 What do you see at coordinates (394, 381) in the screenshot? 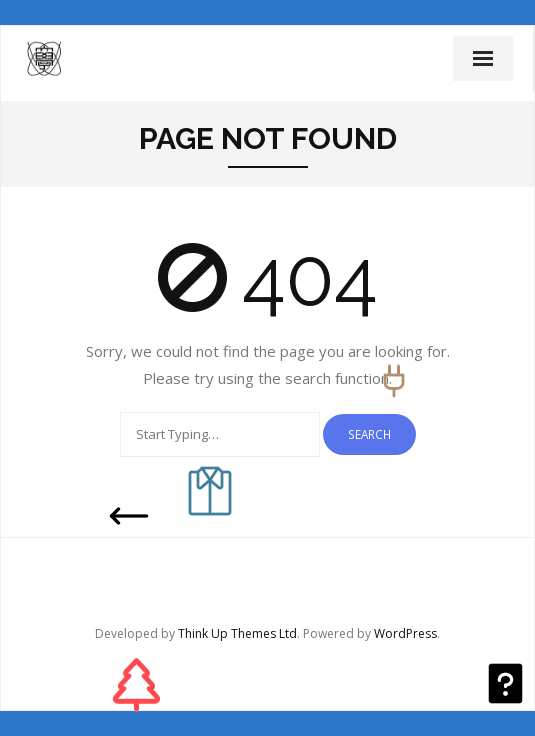
I see `connect to a power source` at bounding box center [394, 381].